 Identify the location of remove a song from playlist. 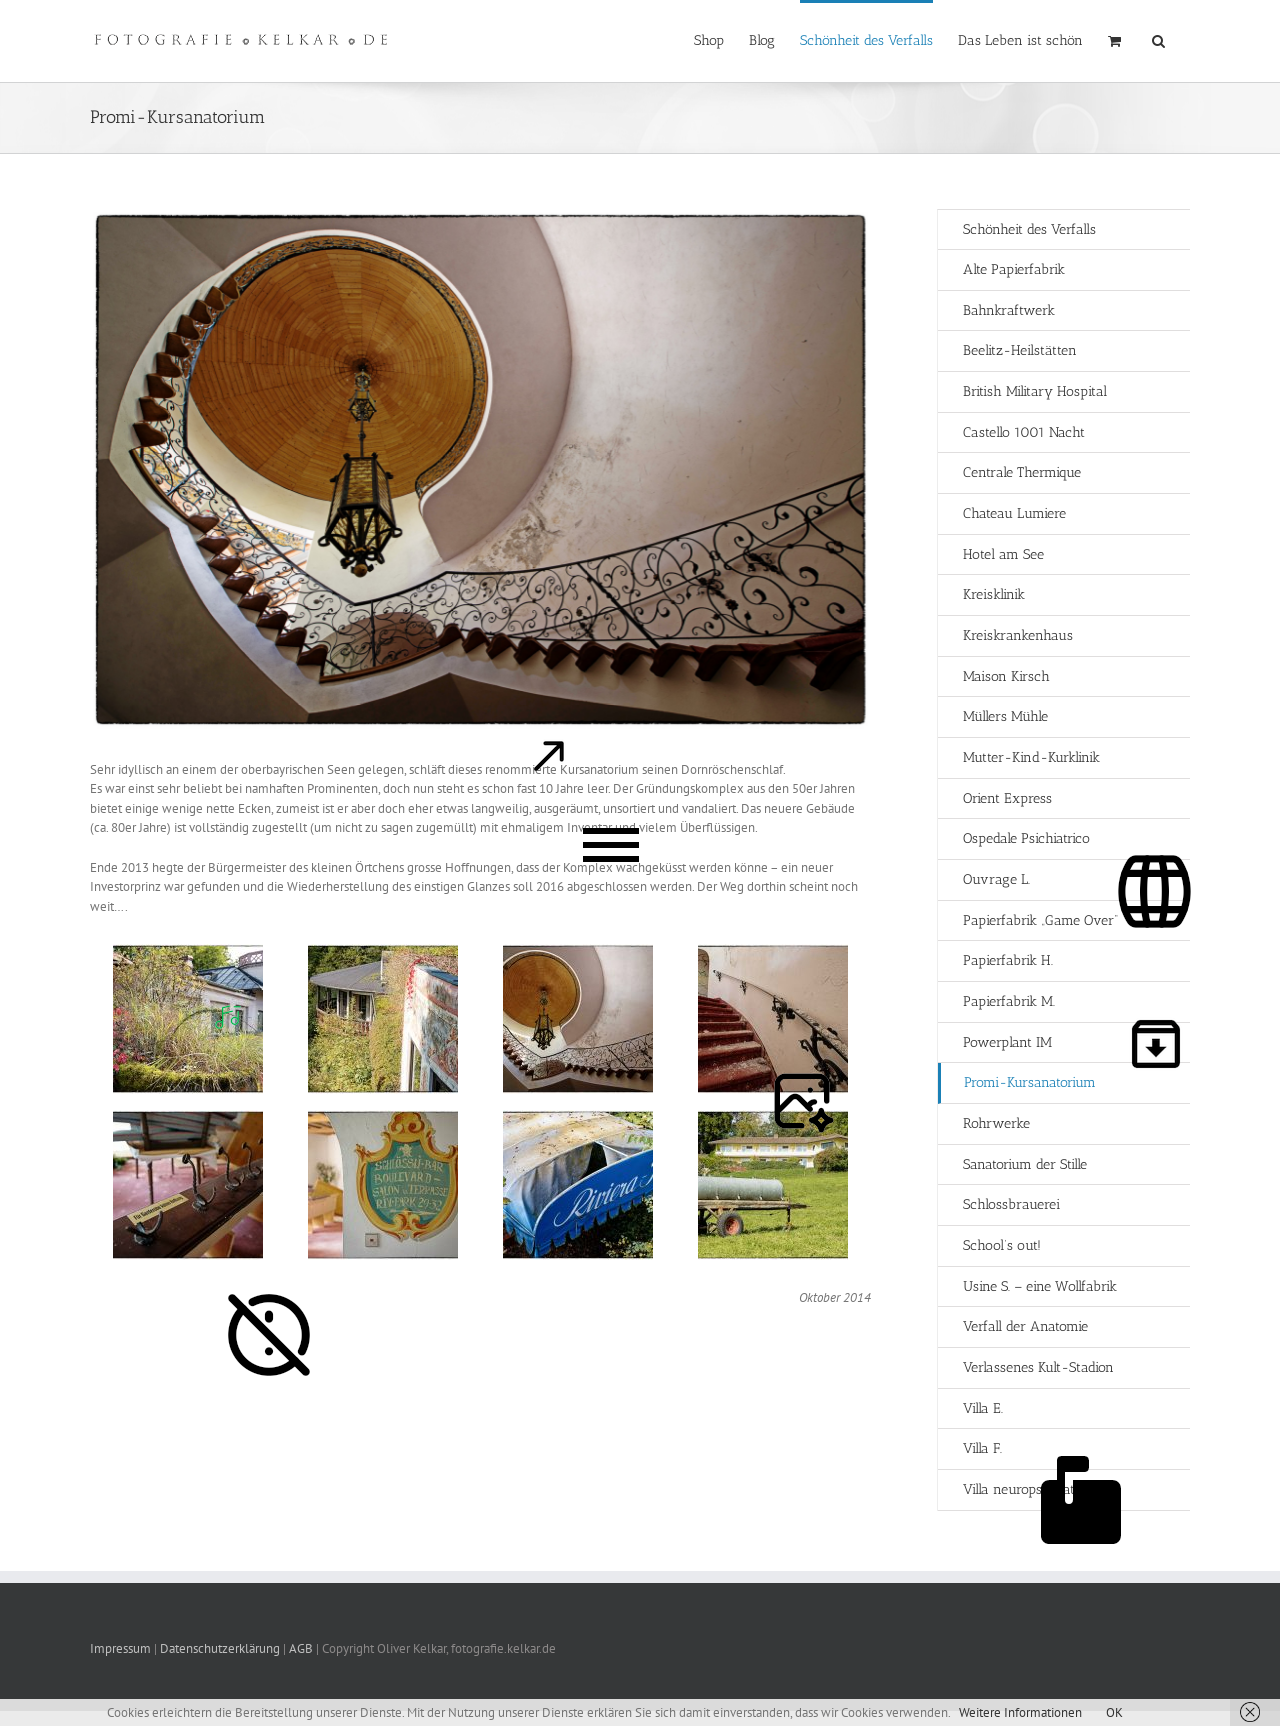
(228, 1016).